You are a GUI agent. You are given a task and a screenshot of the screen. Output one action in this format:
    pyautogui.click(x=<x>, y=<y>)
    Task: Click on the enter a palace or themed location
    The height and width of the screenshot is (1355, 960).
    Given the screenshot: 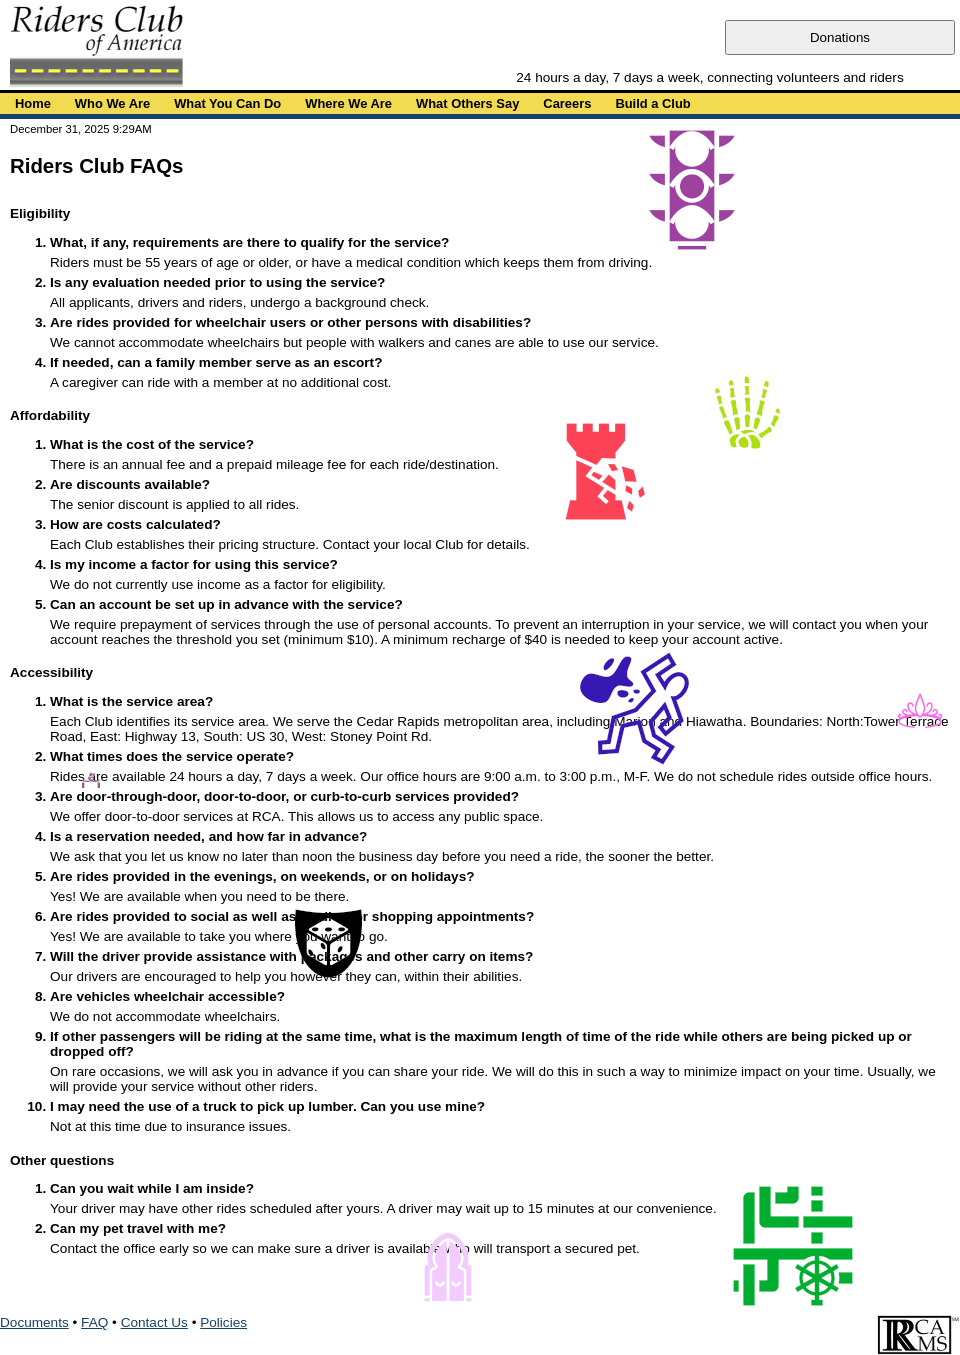 What is the action you would take?
    pyautogui.click(x=448, y=1267)
    